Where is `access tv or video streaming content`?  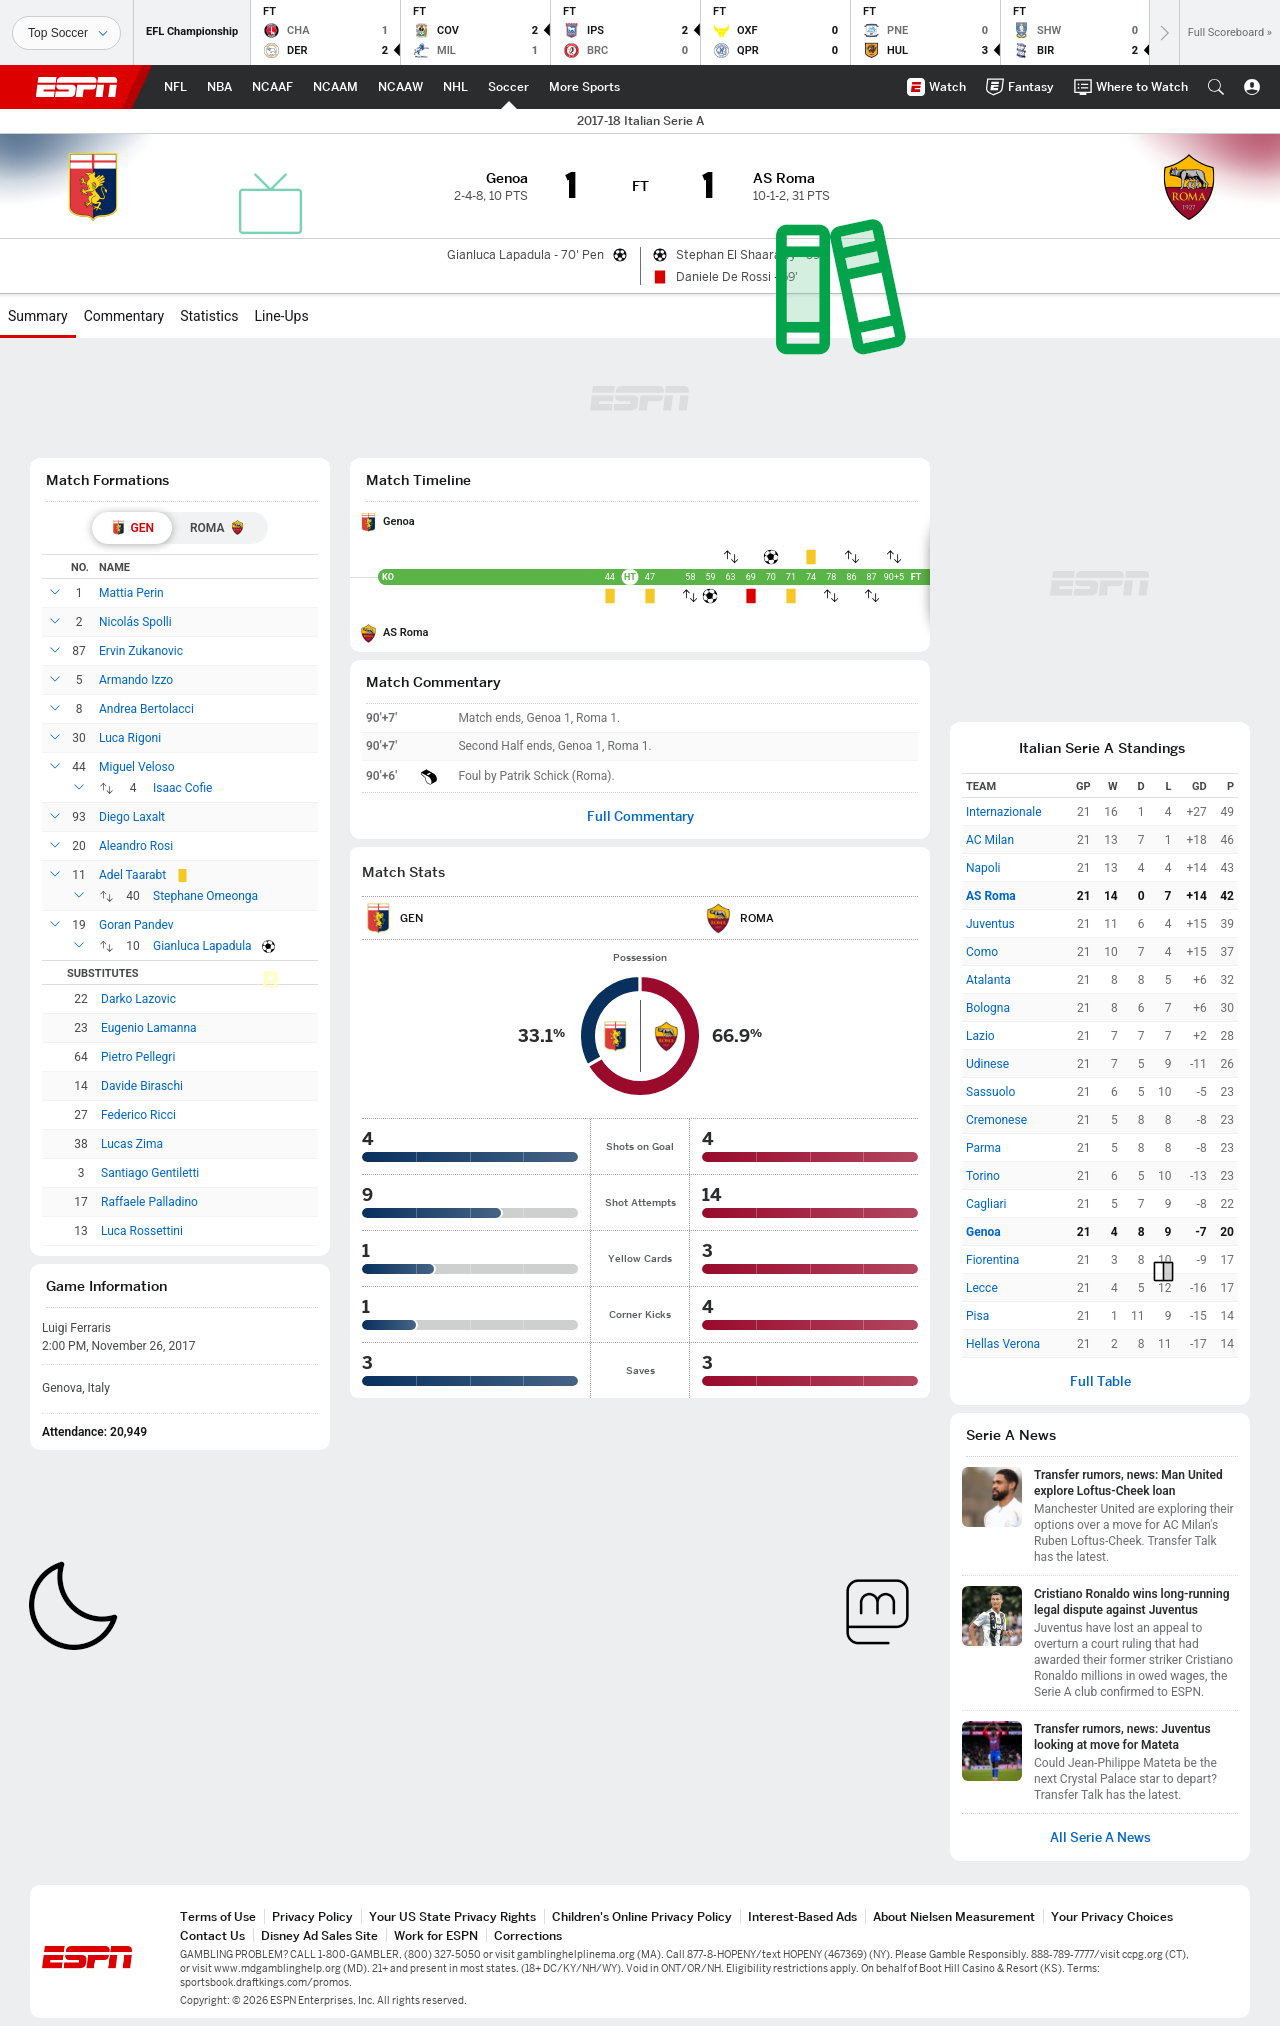 access tv or video streaming content is located at coordinates (270, 207).